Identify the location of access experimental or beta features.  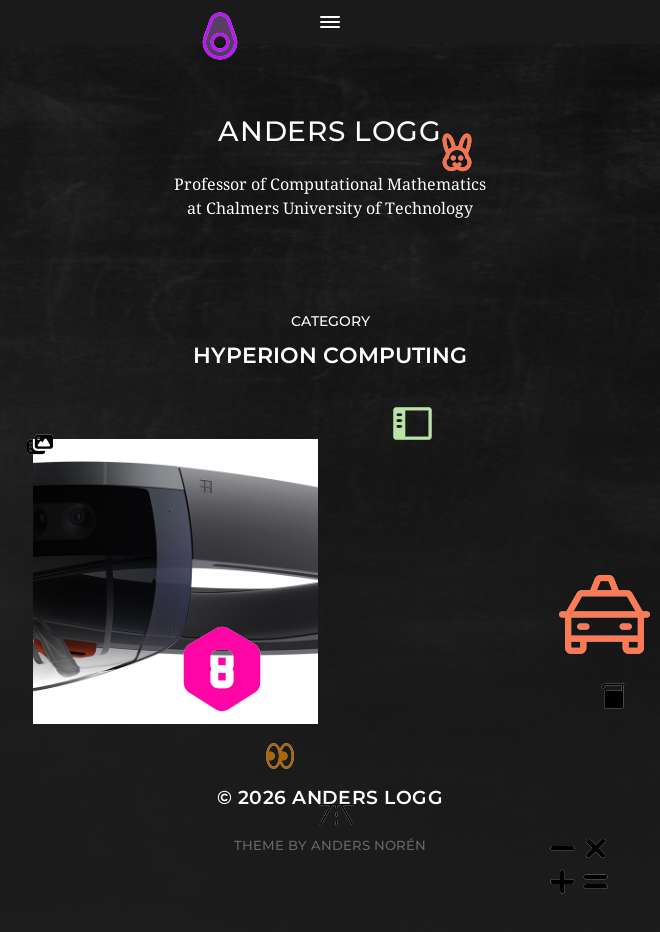
(613, 696).